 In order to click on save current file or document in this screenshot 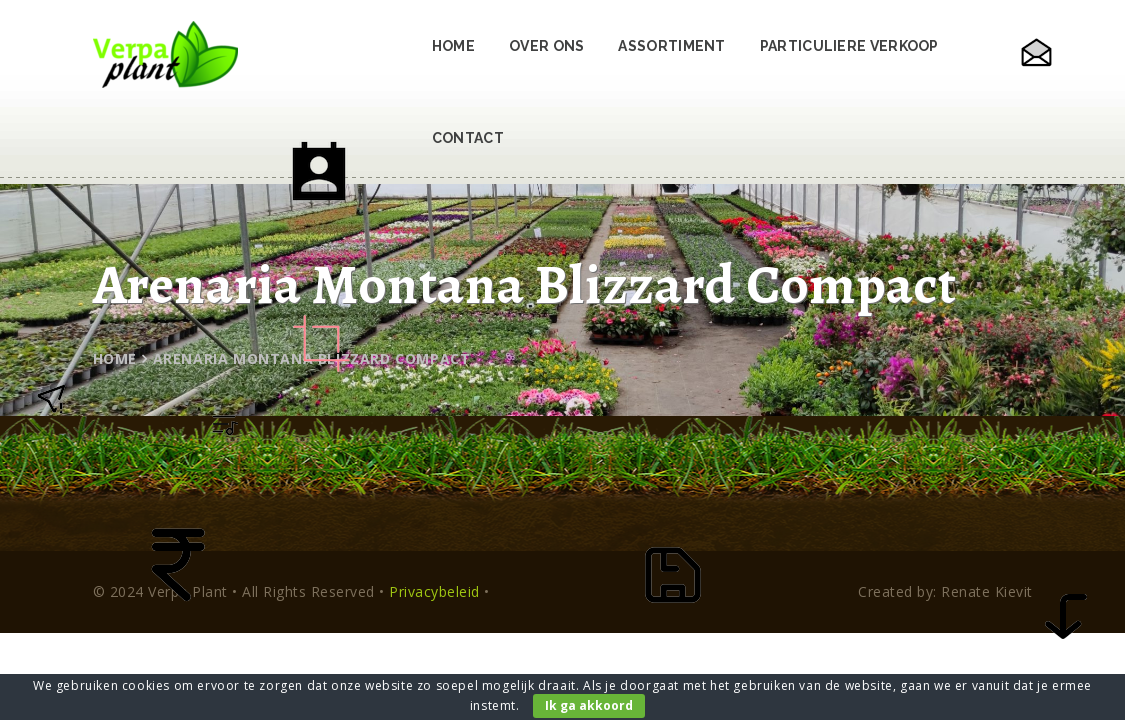, I will do `click(673, 575)`.